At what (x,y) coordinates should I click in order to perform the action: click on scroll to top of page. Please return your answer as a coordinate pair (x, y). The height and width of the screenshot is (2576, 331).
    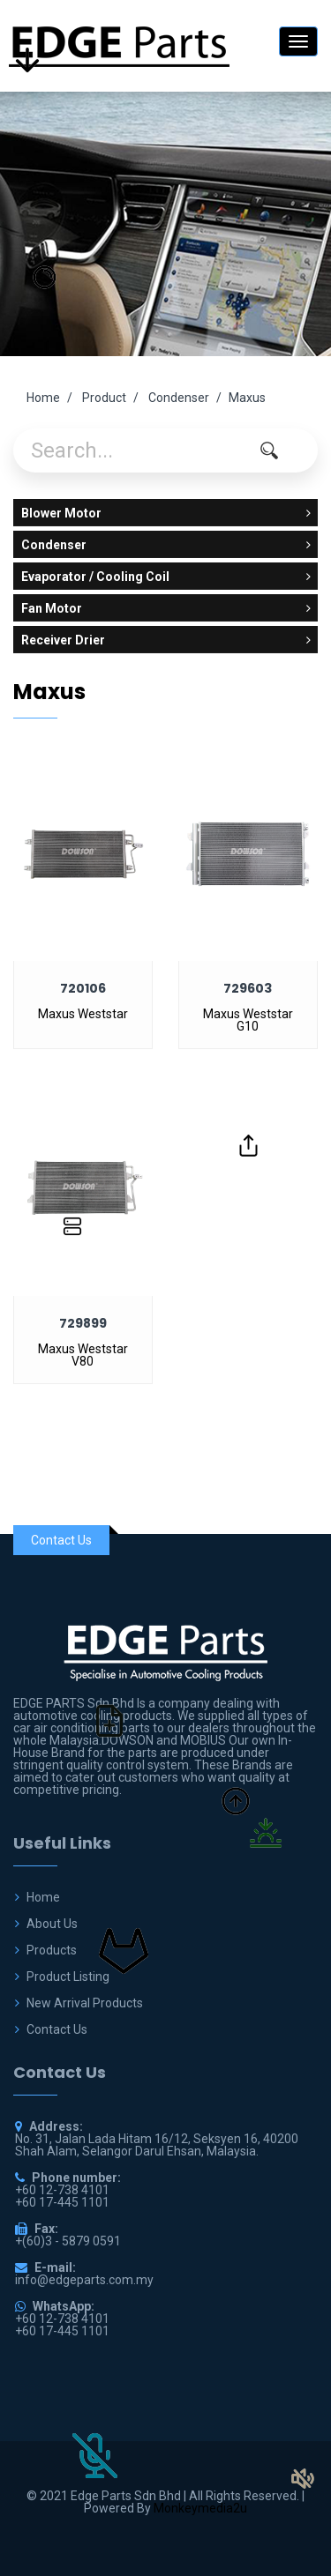
    Looking at the image, I should click on (236, 1801).